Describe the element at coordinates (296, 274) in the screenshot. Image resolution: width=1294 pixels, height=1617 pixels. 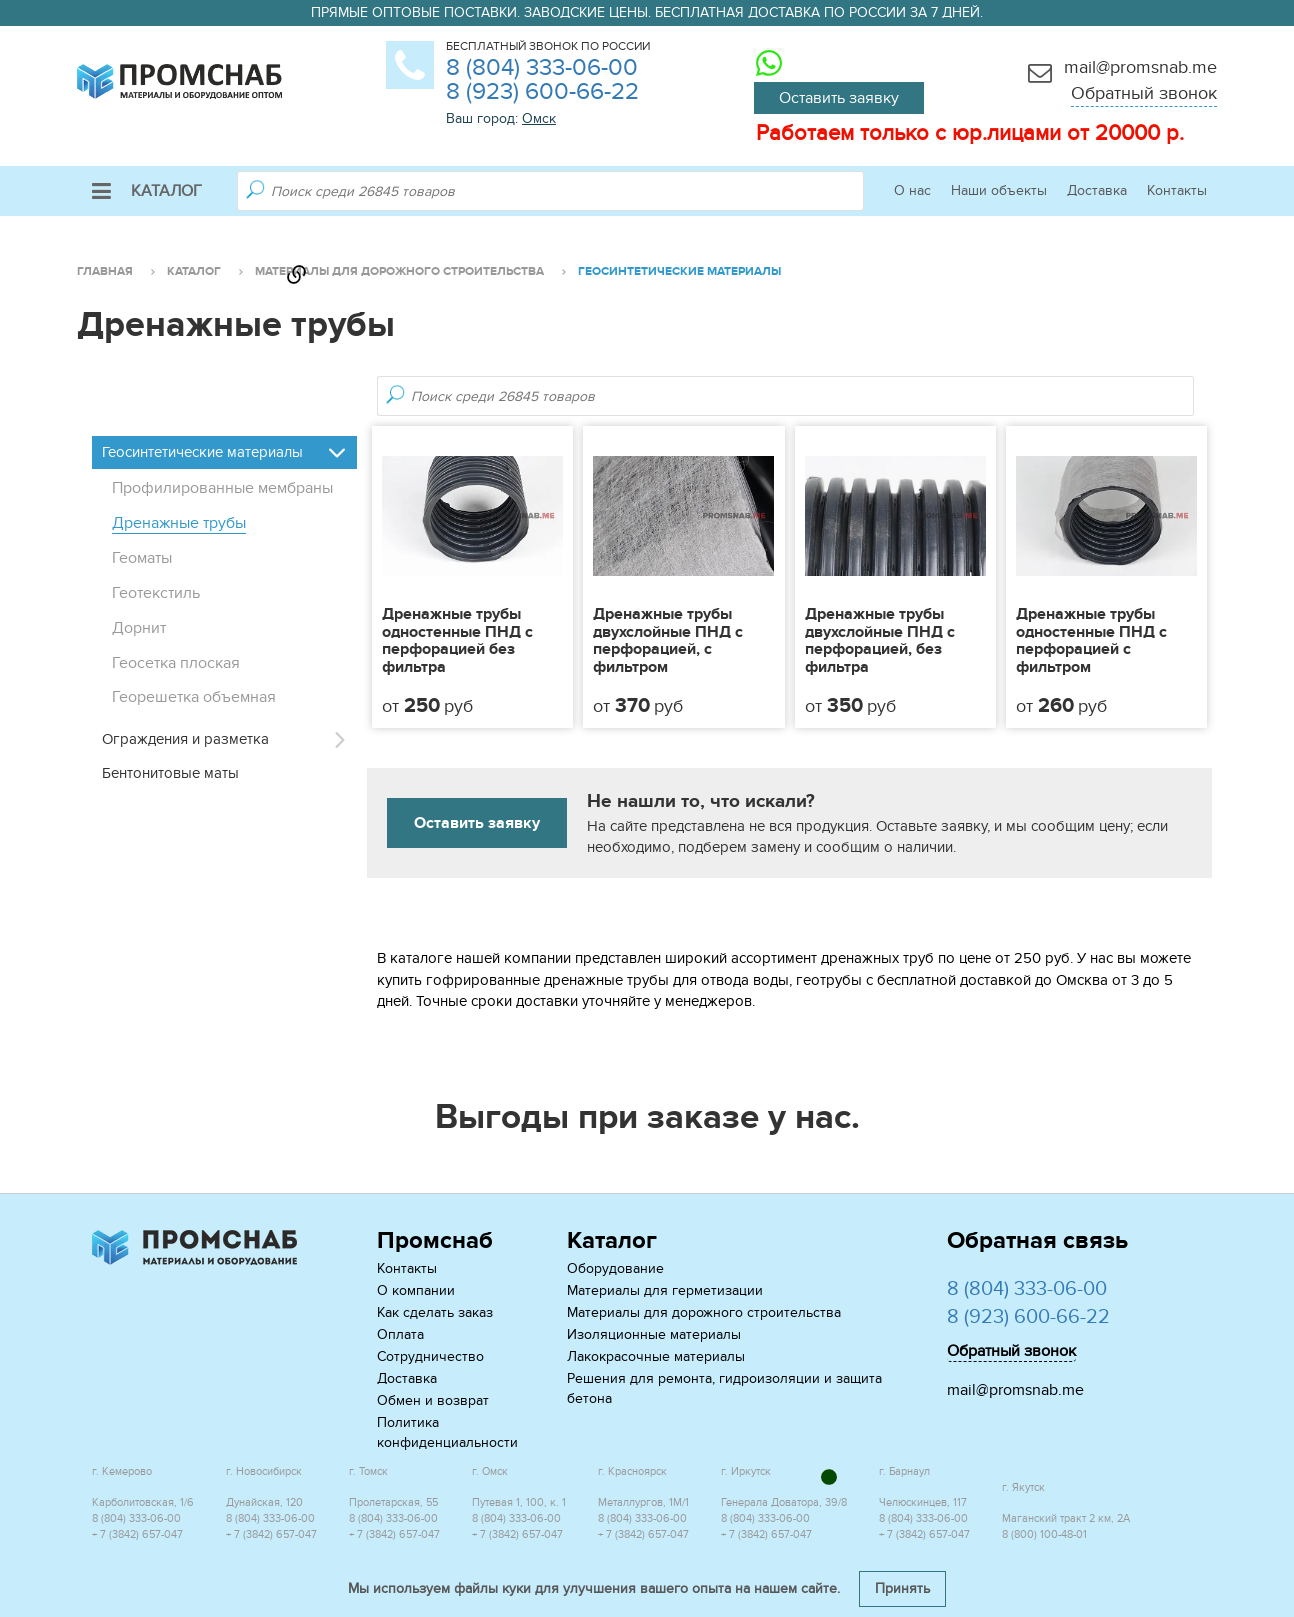
I see `view linked items or connections` at that location.